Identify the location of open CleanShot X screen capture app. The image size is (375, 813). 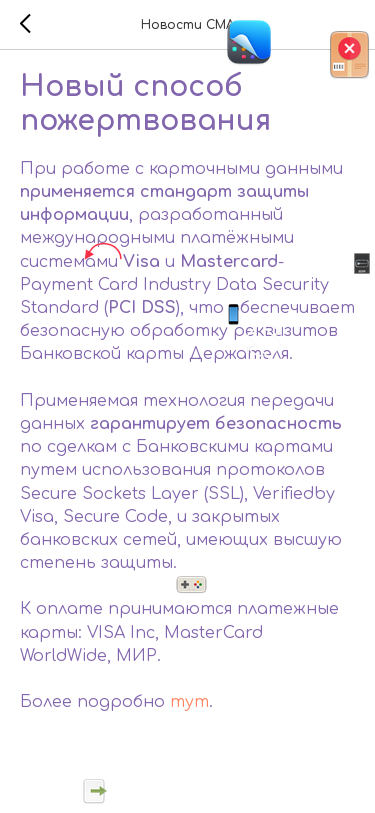
(249, 42).